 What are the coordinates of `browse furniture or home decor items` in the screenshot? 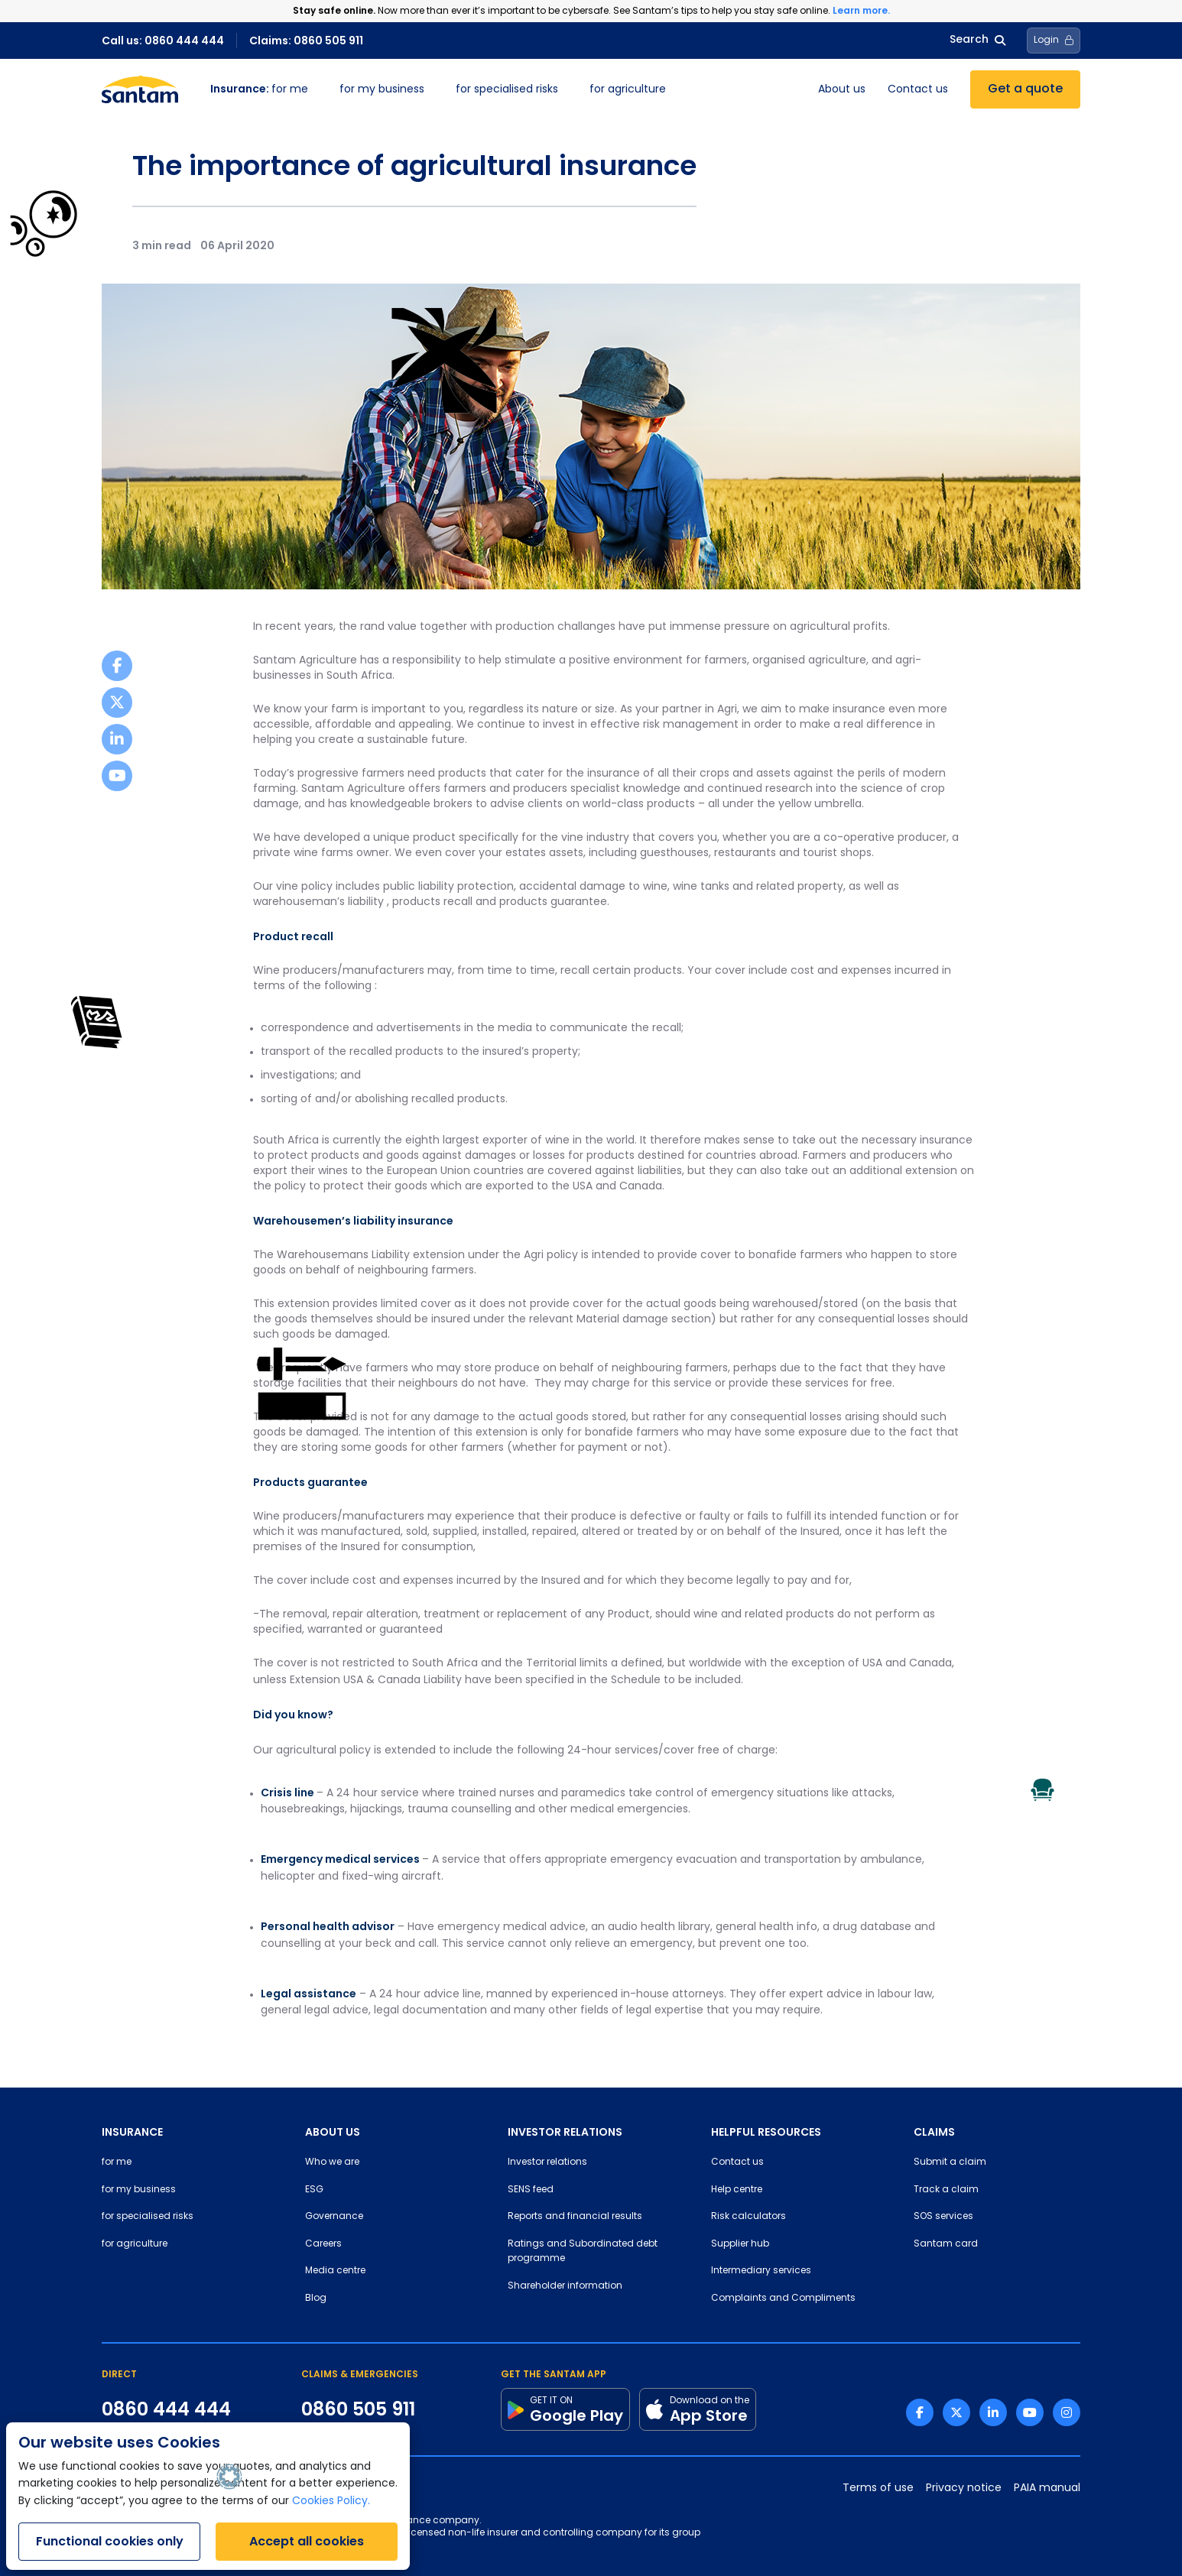 It's located at (1042, 1789).